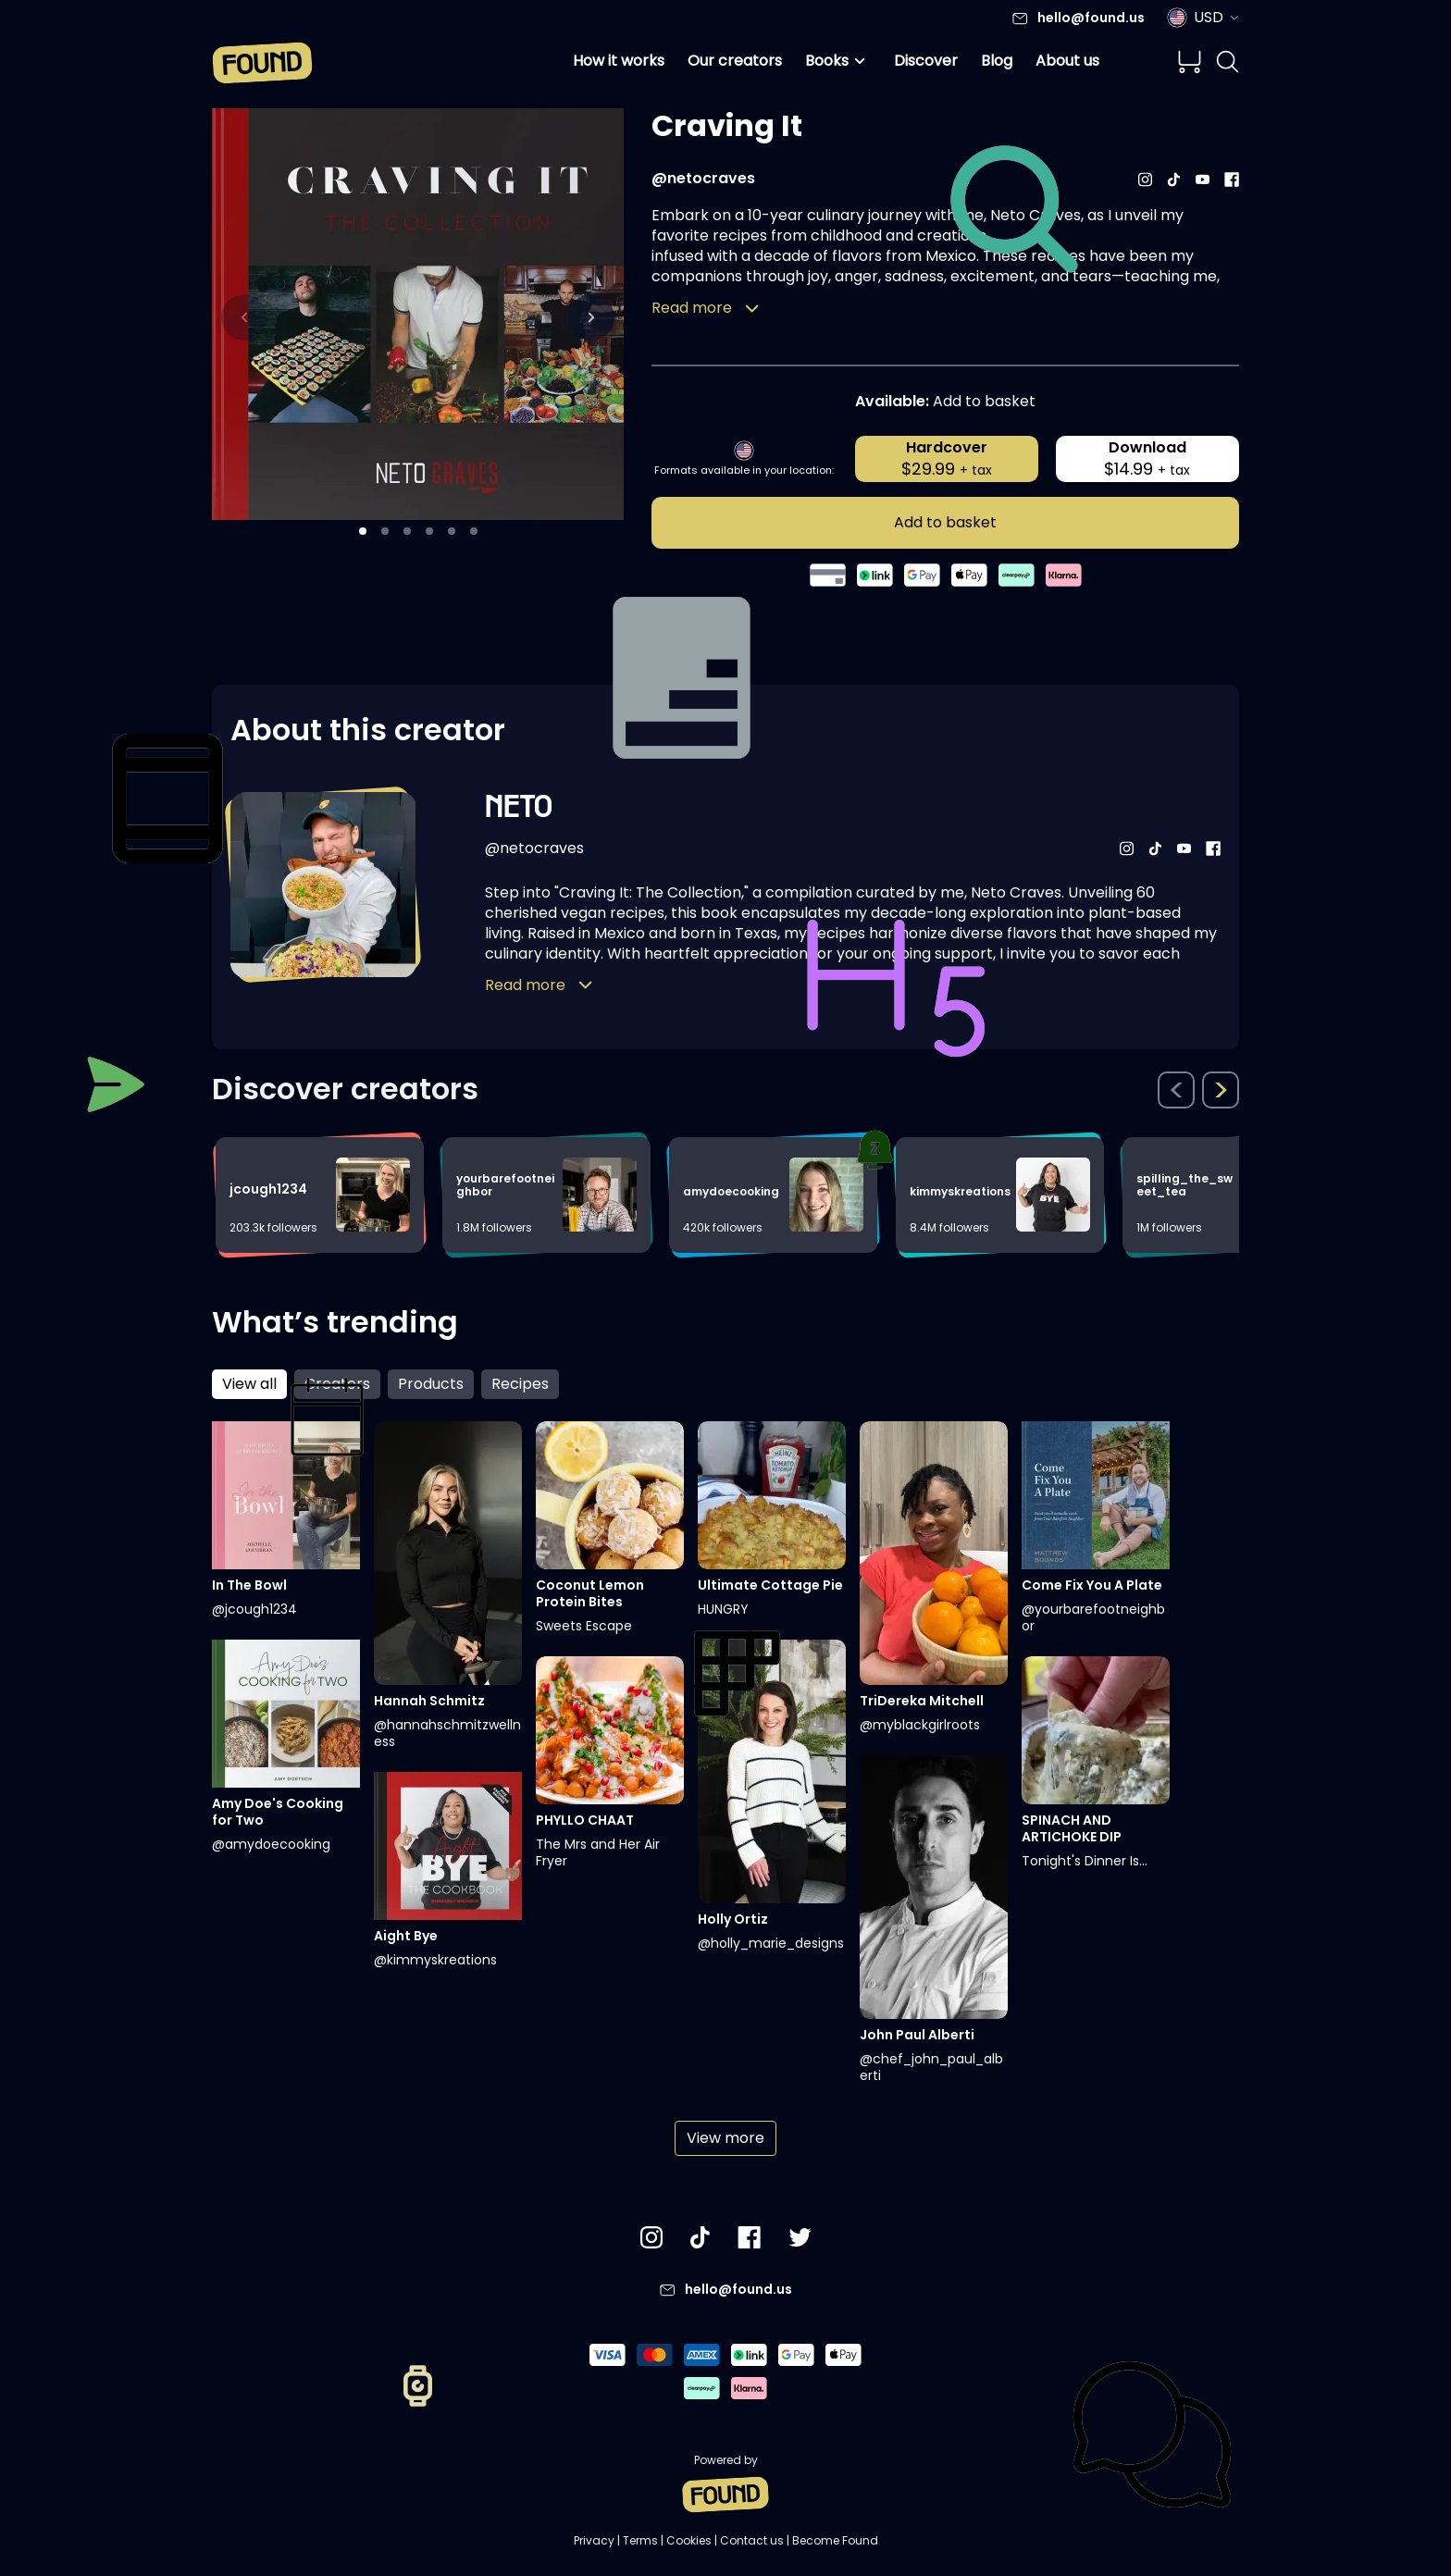  I want to click on view smartwatch activity statistics, so click(417, 2385).